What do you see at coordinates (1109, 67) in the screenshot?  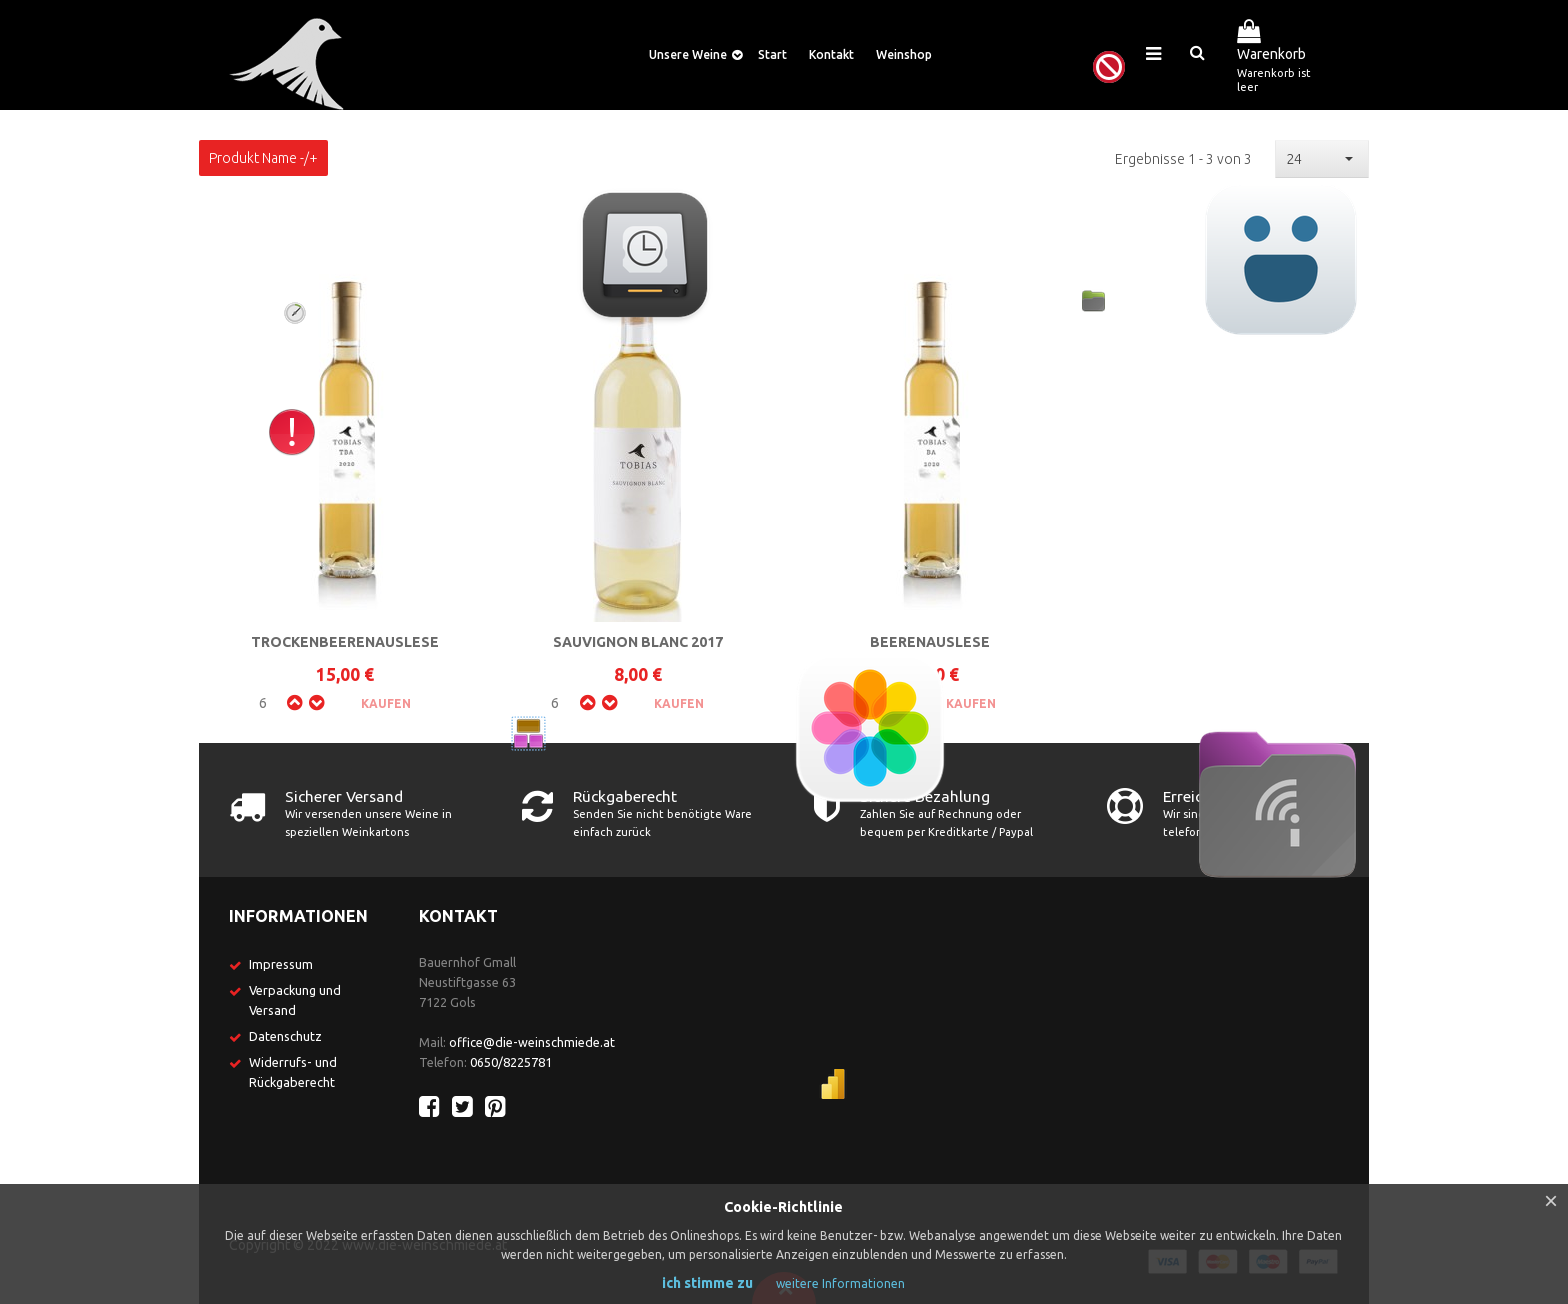 I see `delete selected item` at bounding box center [1109, 67].